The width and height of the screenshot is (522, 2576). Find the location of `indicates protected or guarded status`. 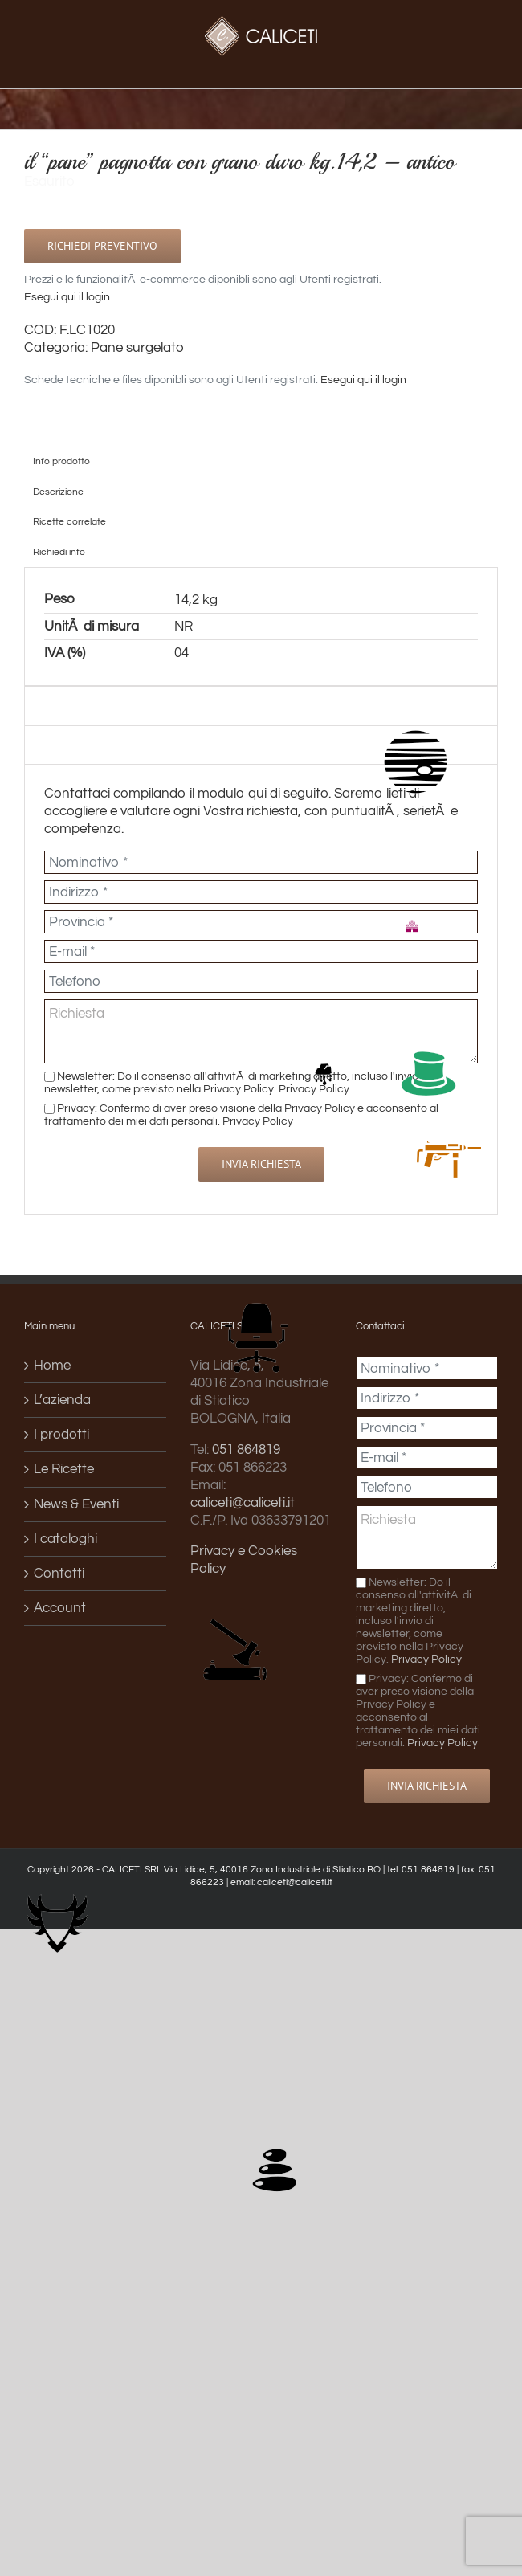

indicates protected or guarded status is located at coordinates (57, 1922).